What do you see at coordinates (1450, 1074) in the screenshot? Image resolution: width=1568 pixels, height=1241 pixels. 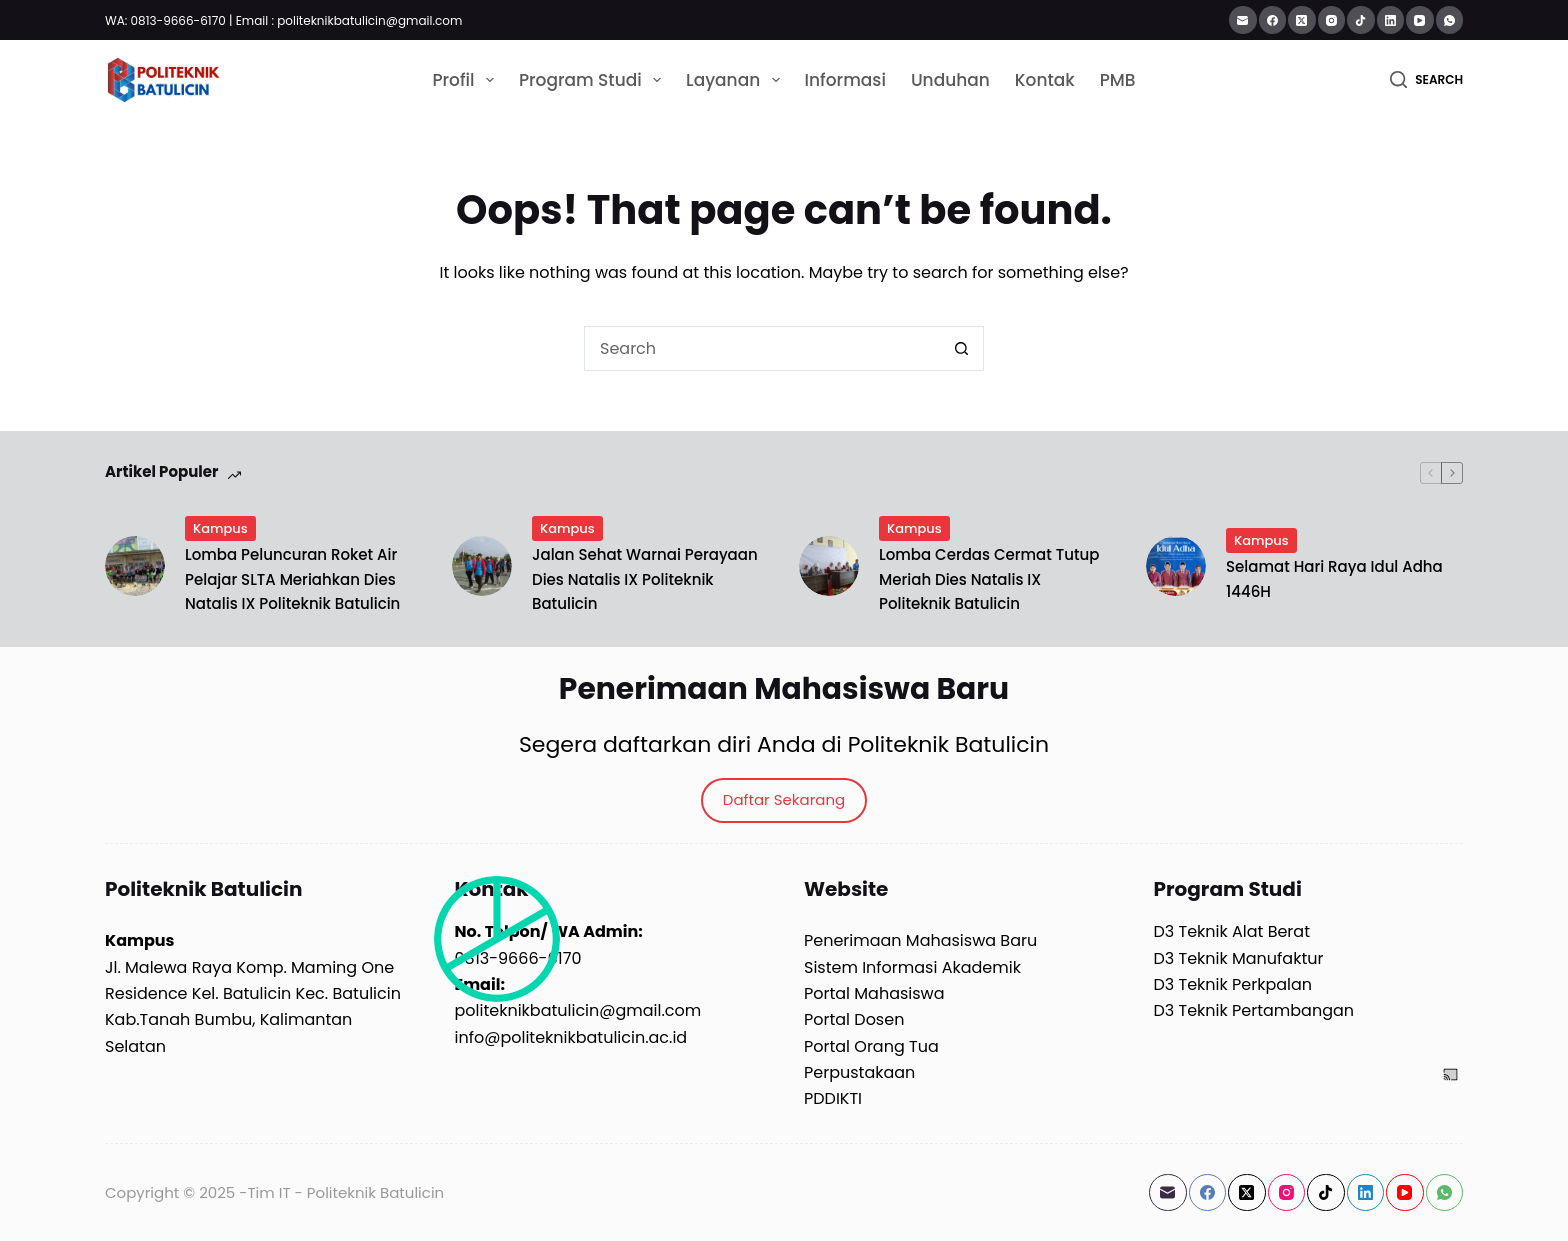 I see `cast your screen to another device` at bounding box center [1450, 1074].